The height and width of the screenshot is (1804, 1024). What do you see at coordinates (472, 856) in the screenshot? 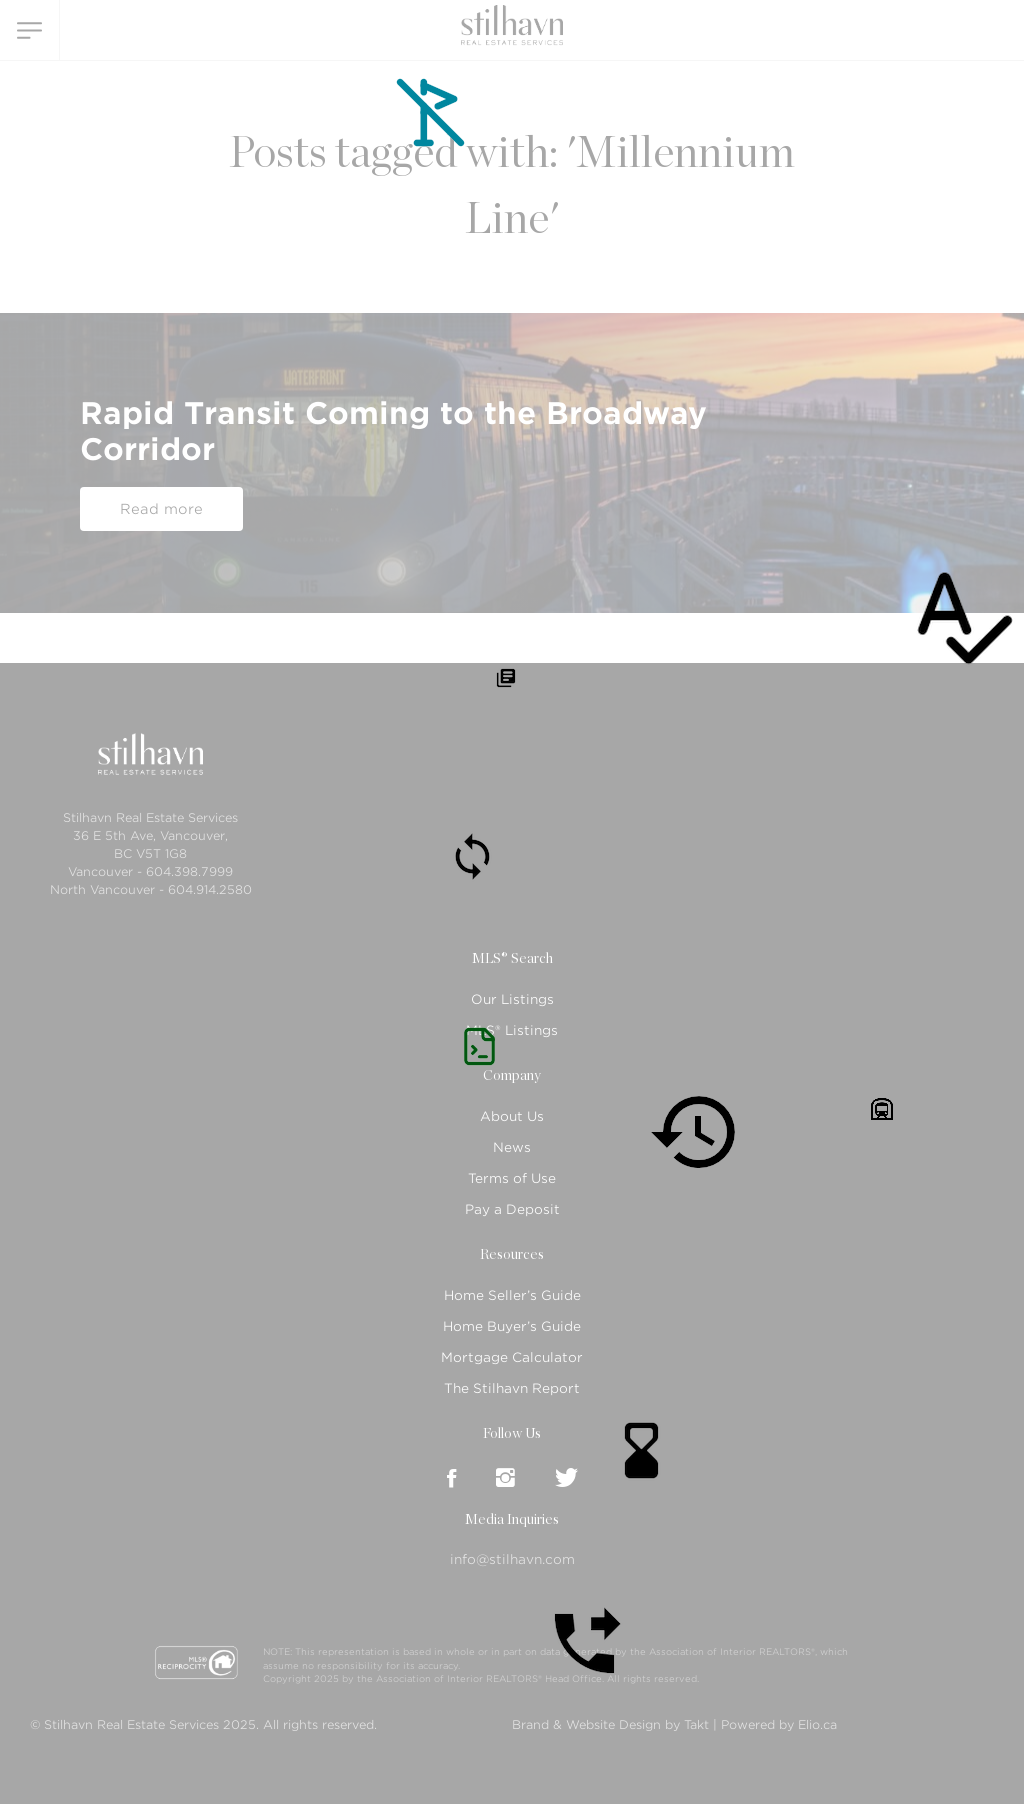
I see `sync data with cloud or server` at bounding box center [472, 856].